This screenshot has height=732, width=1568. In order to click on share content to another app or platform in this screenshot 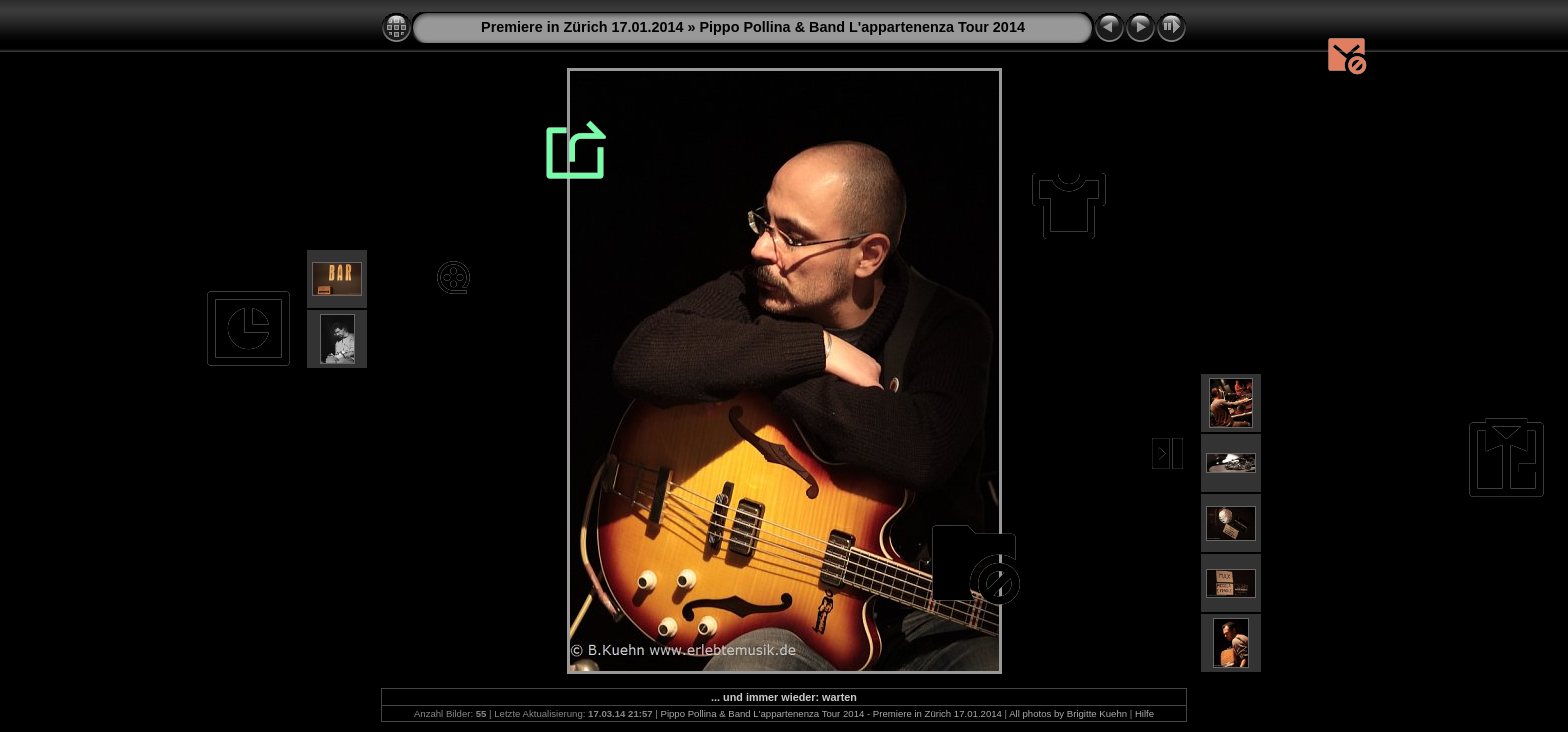, I will do `click(575, 153)`.